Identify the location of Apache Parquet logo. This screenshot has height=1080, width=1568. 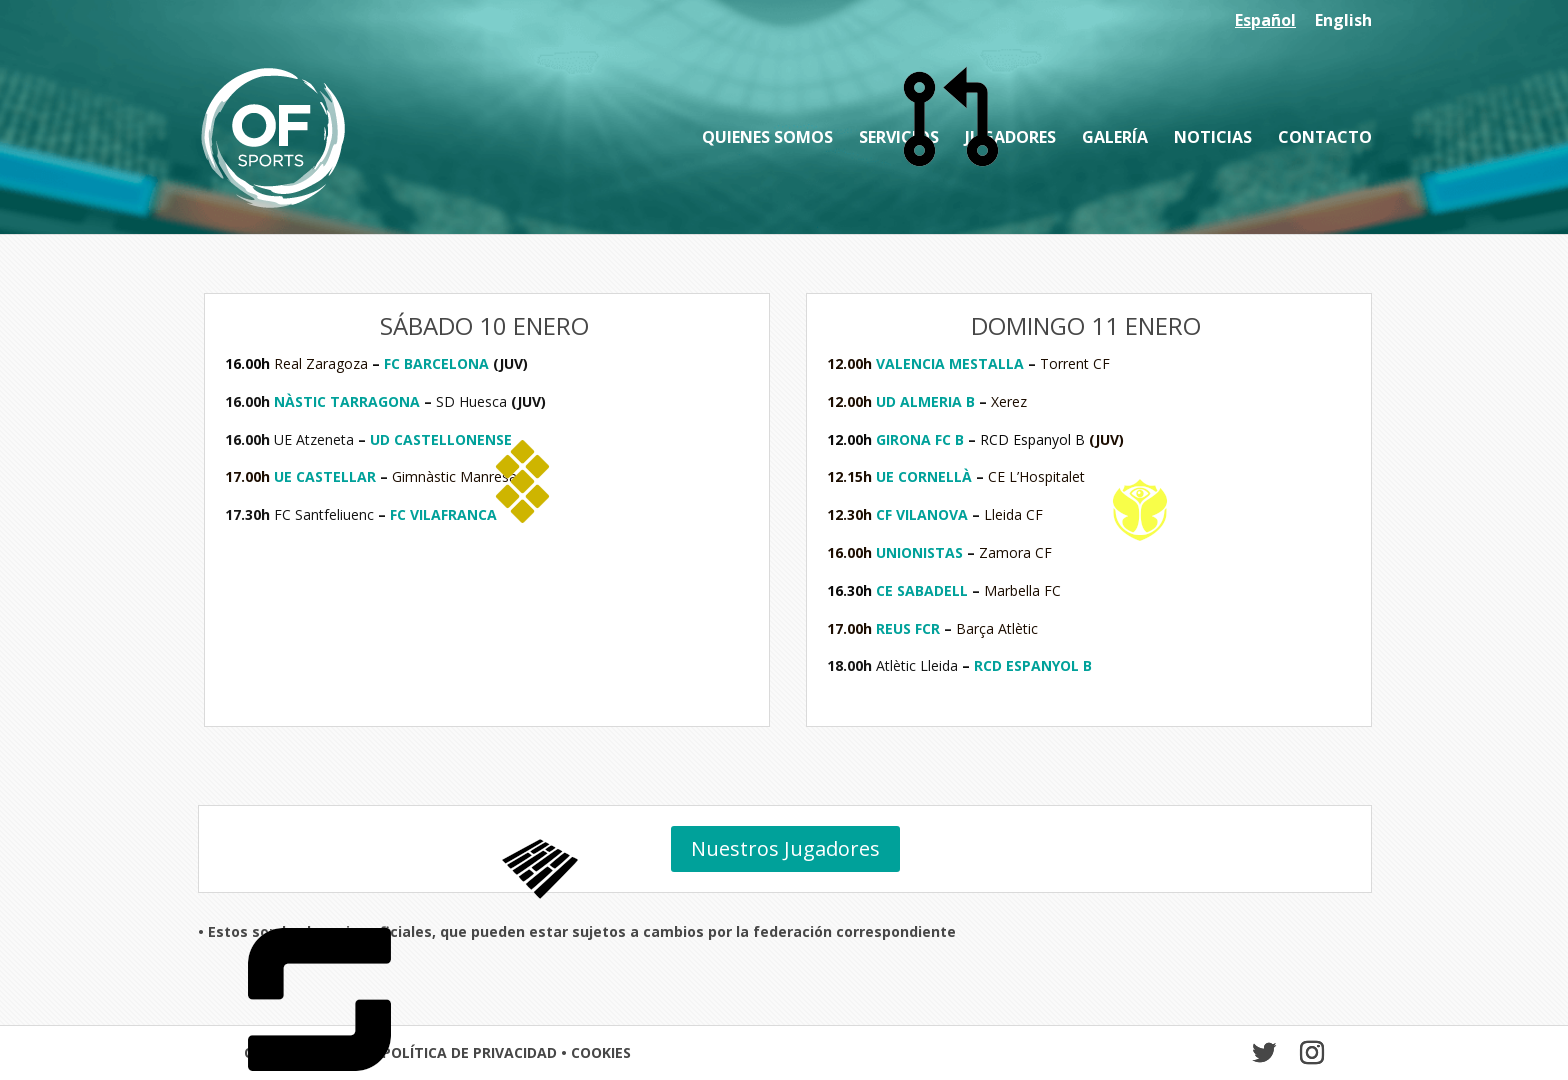
(540, 869).